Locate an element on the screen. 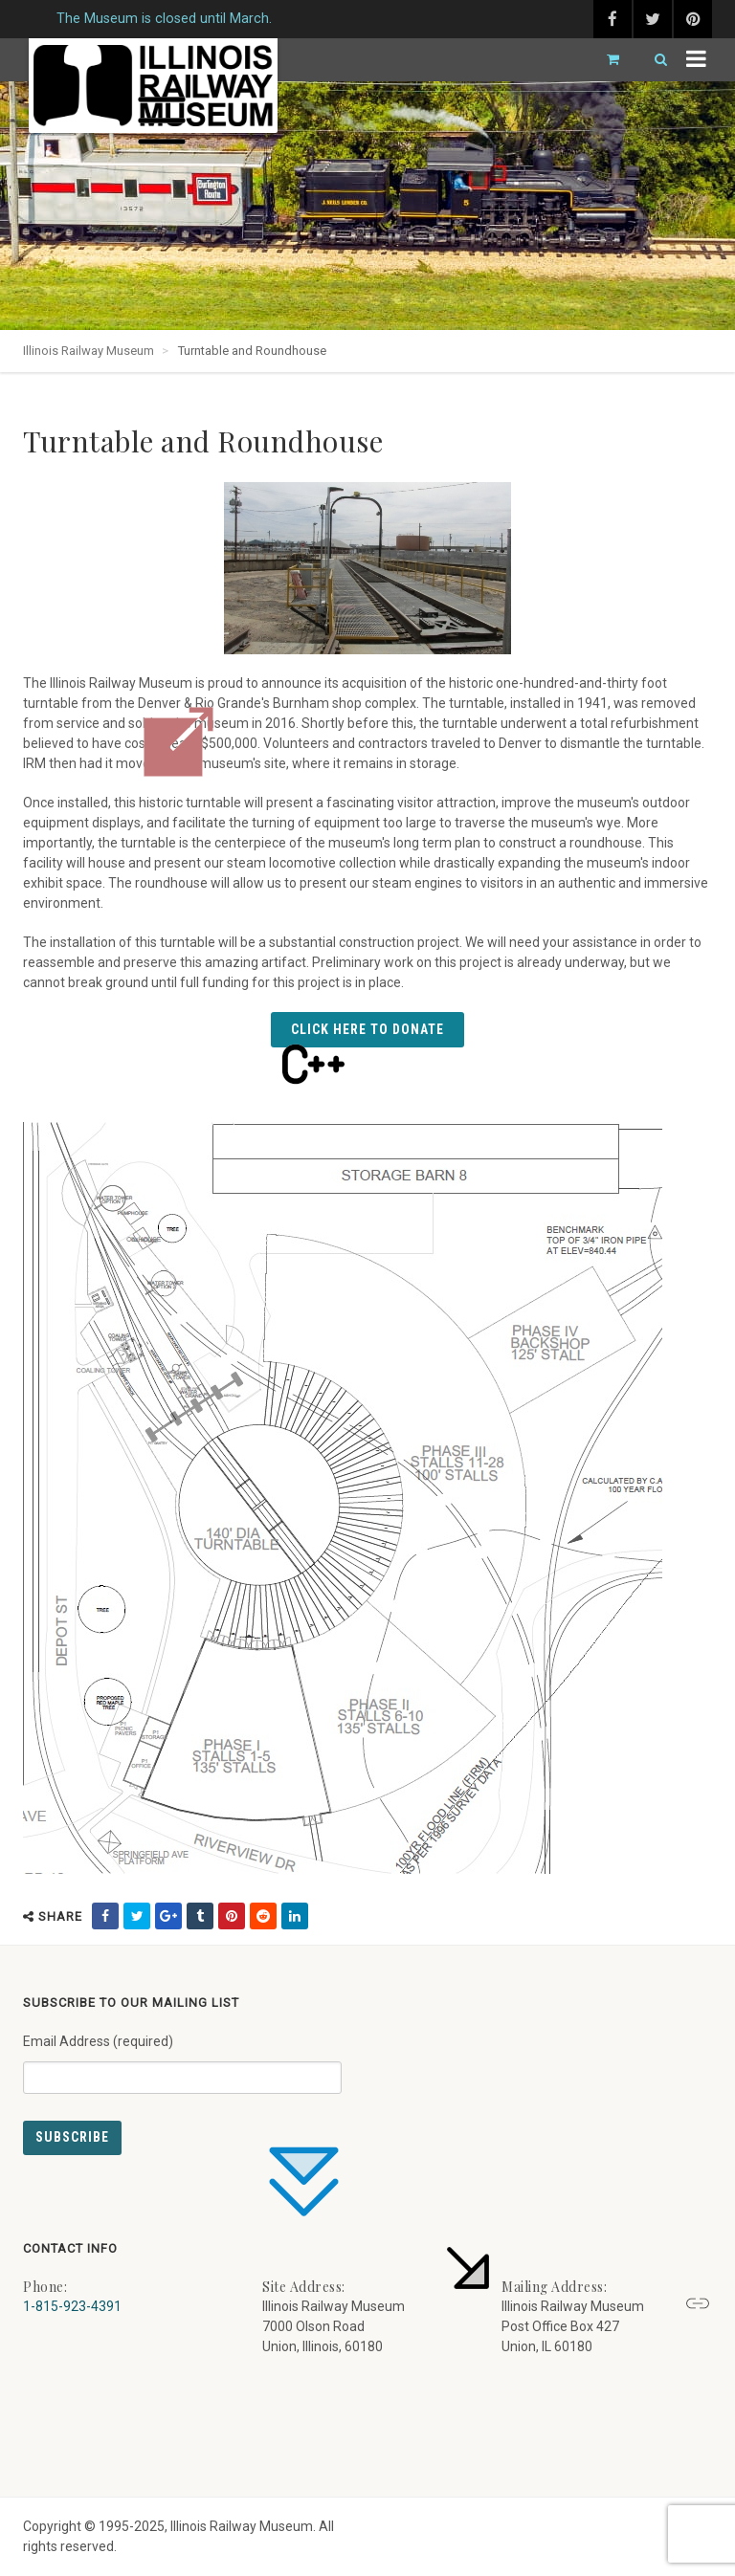  navigate to the next item diagonally is located at coordinates (468, 2268).